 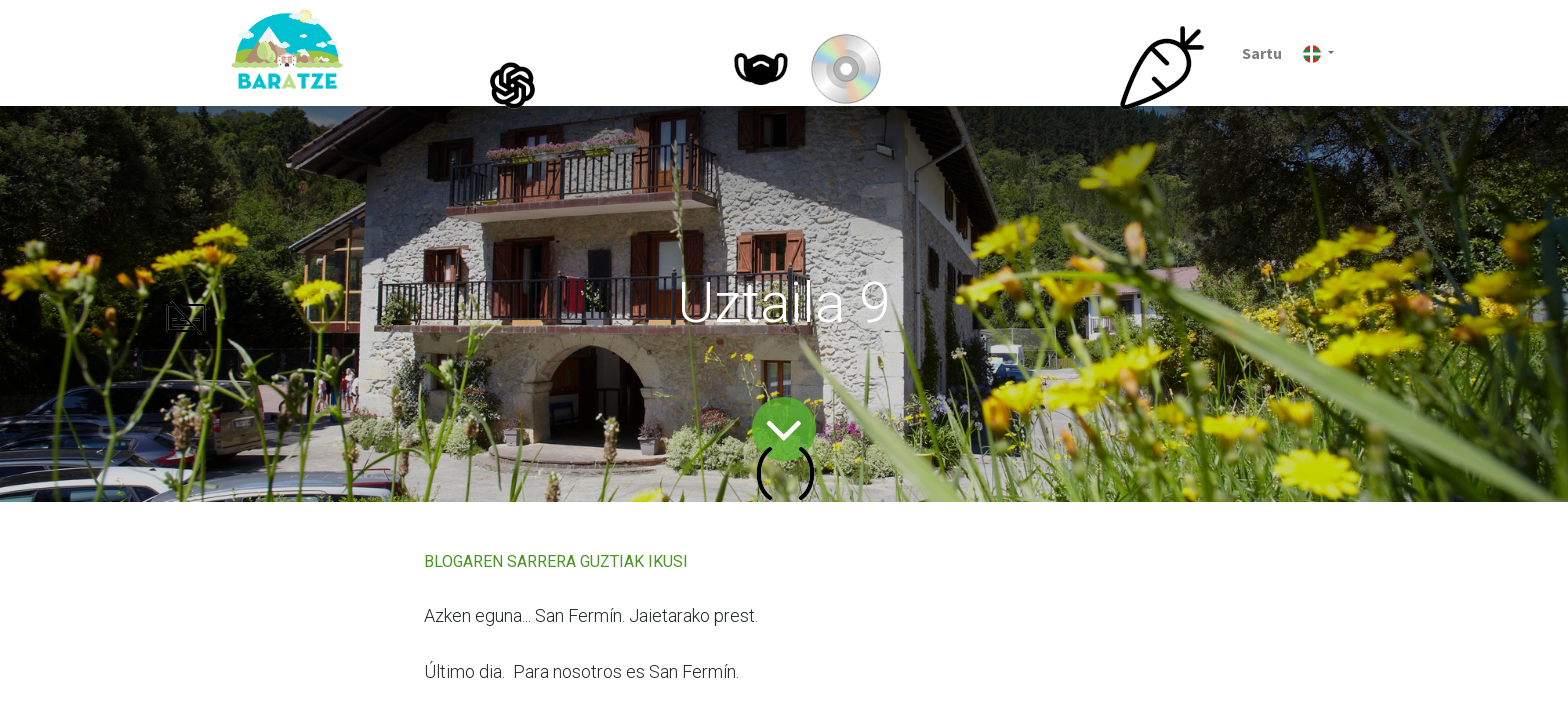 What do you see at coordinates (846, 69) in the screenshot?
I see `insert or eject optical disc media` at bounding box center [846, 69].